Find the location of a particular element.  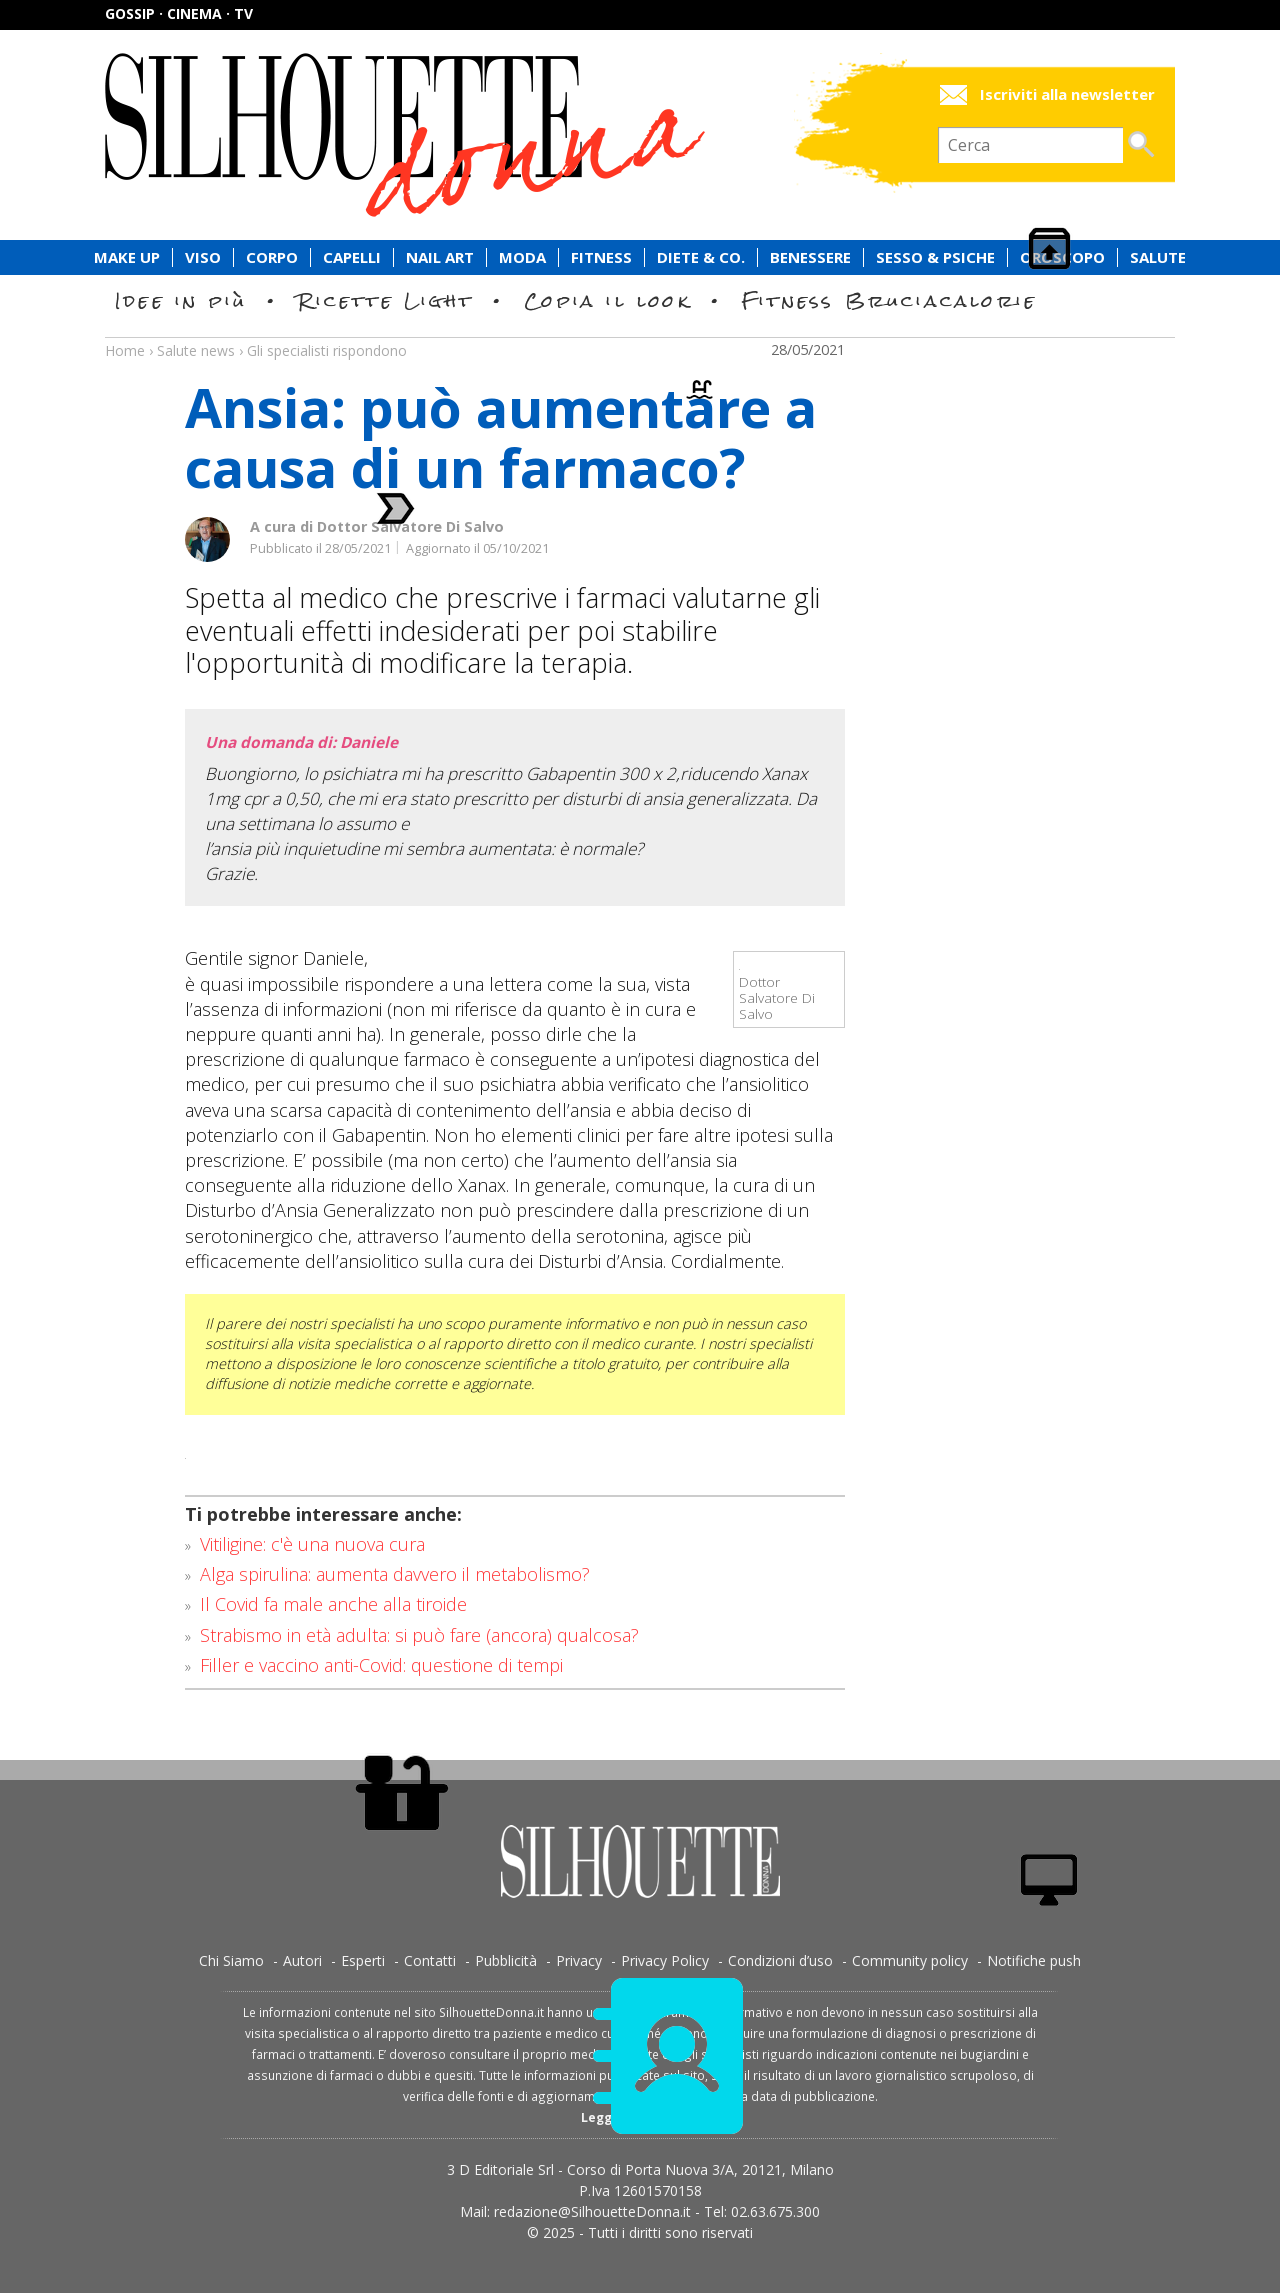

indicates swimming pool amenity available is located at coordinates (699, 389).